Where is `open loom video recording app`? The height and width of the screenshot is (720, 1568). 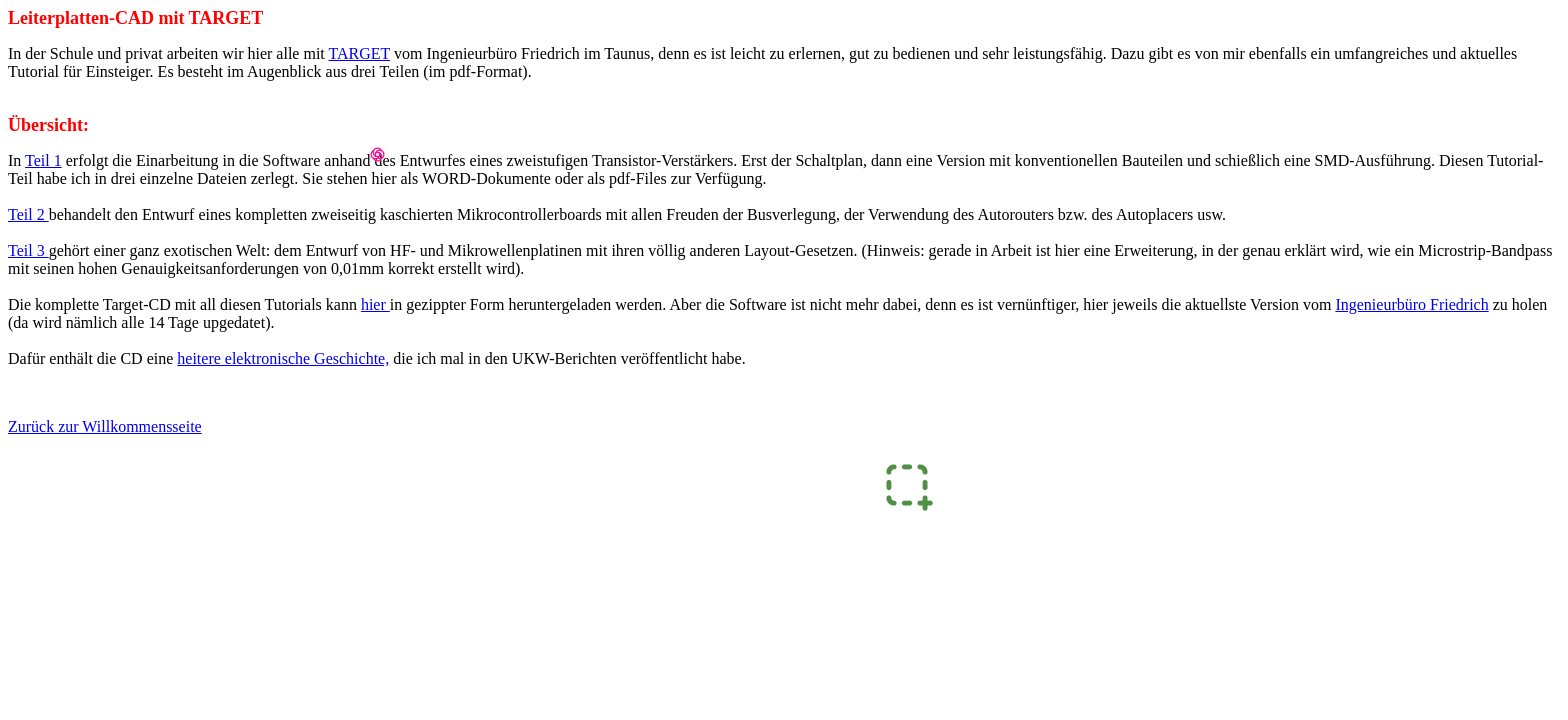
open loom video recording app is located at coordinates (377, 154).